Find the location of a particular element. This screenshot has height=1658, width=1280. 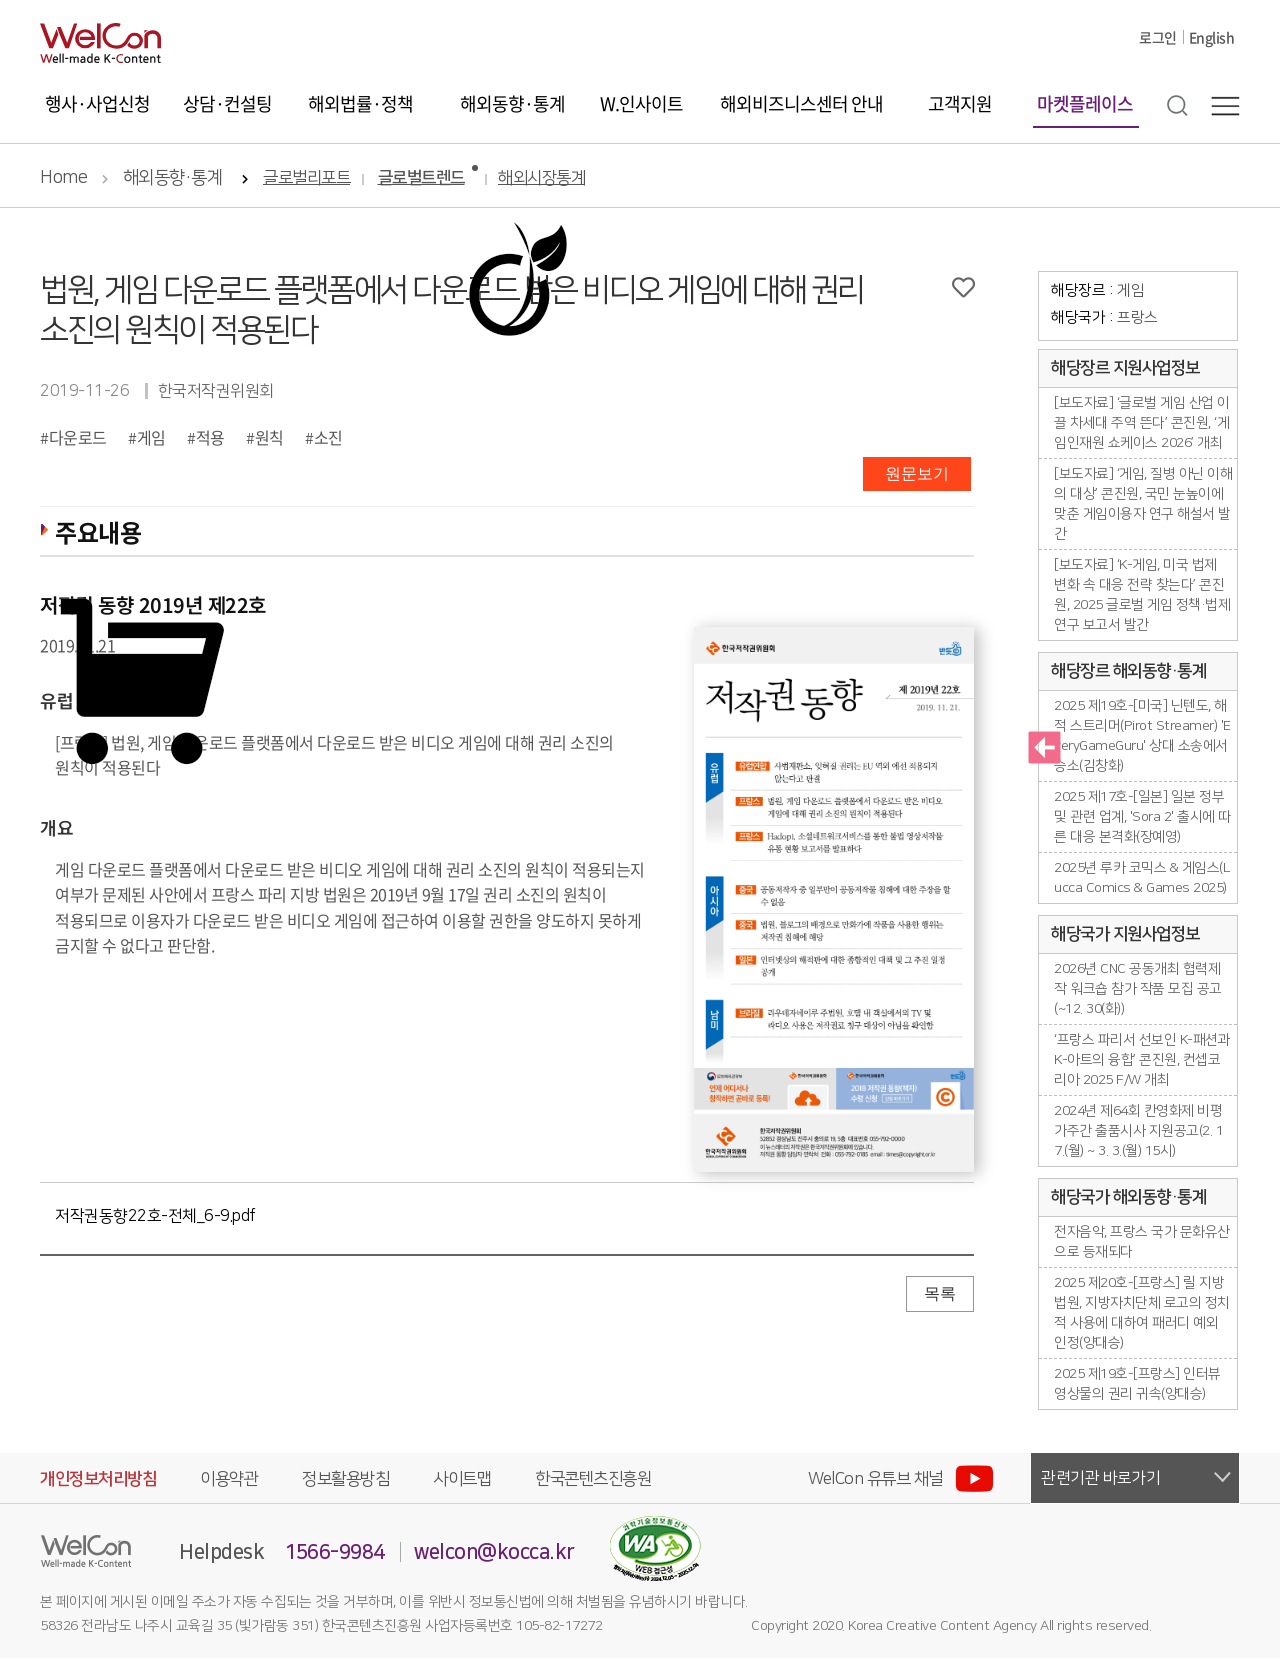

link to viadeo professional network profile is located at coordinates (518, 279).